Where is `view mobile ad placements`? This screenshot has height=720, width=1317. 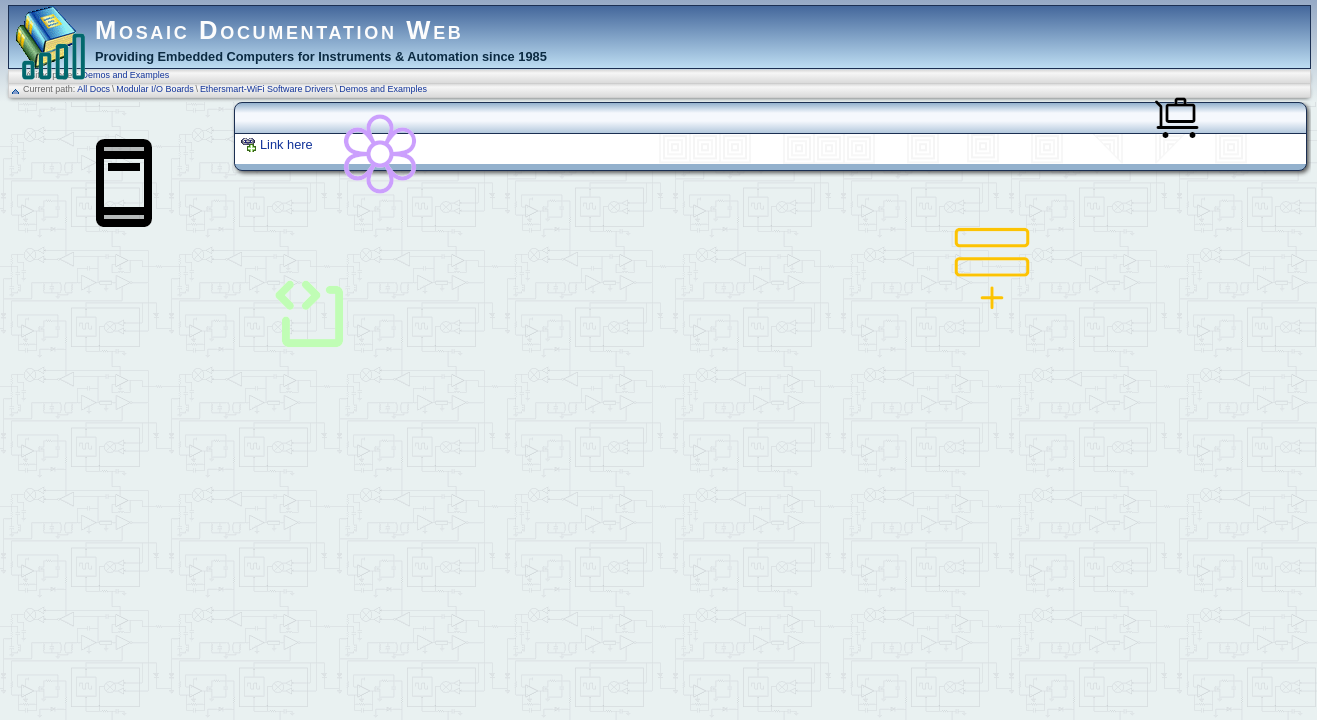 view mobile ad placements is located at coordinates (124, 183).